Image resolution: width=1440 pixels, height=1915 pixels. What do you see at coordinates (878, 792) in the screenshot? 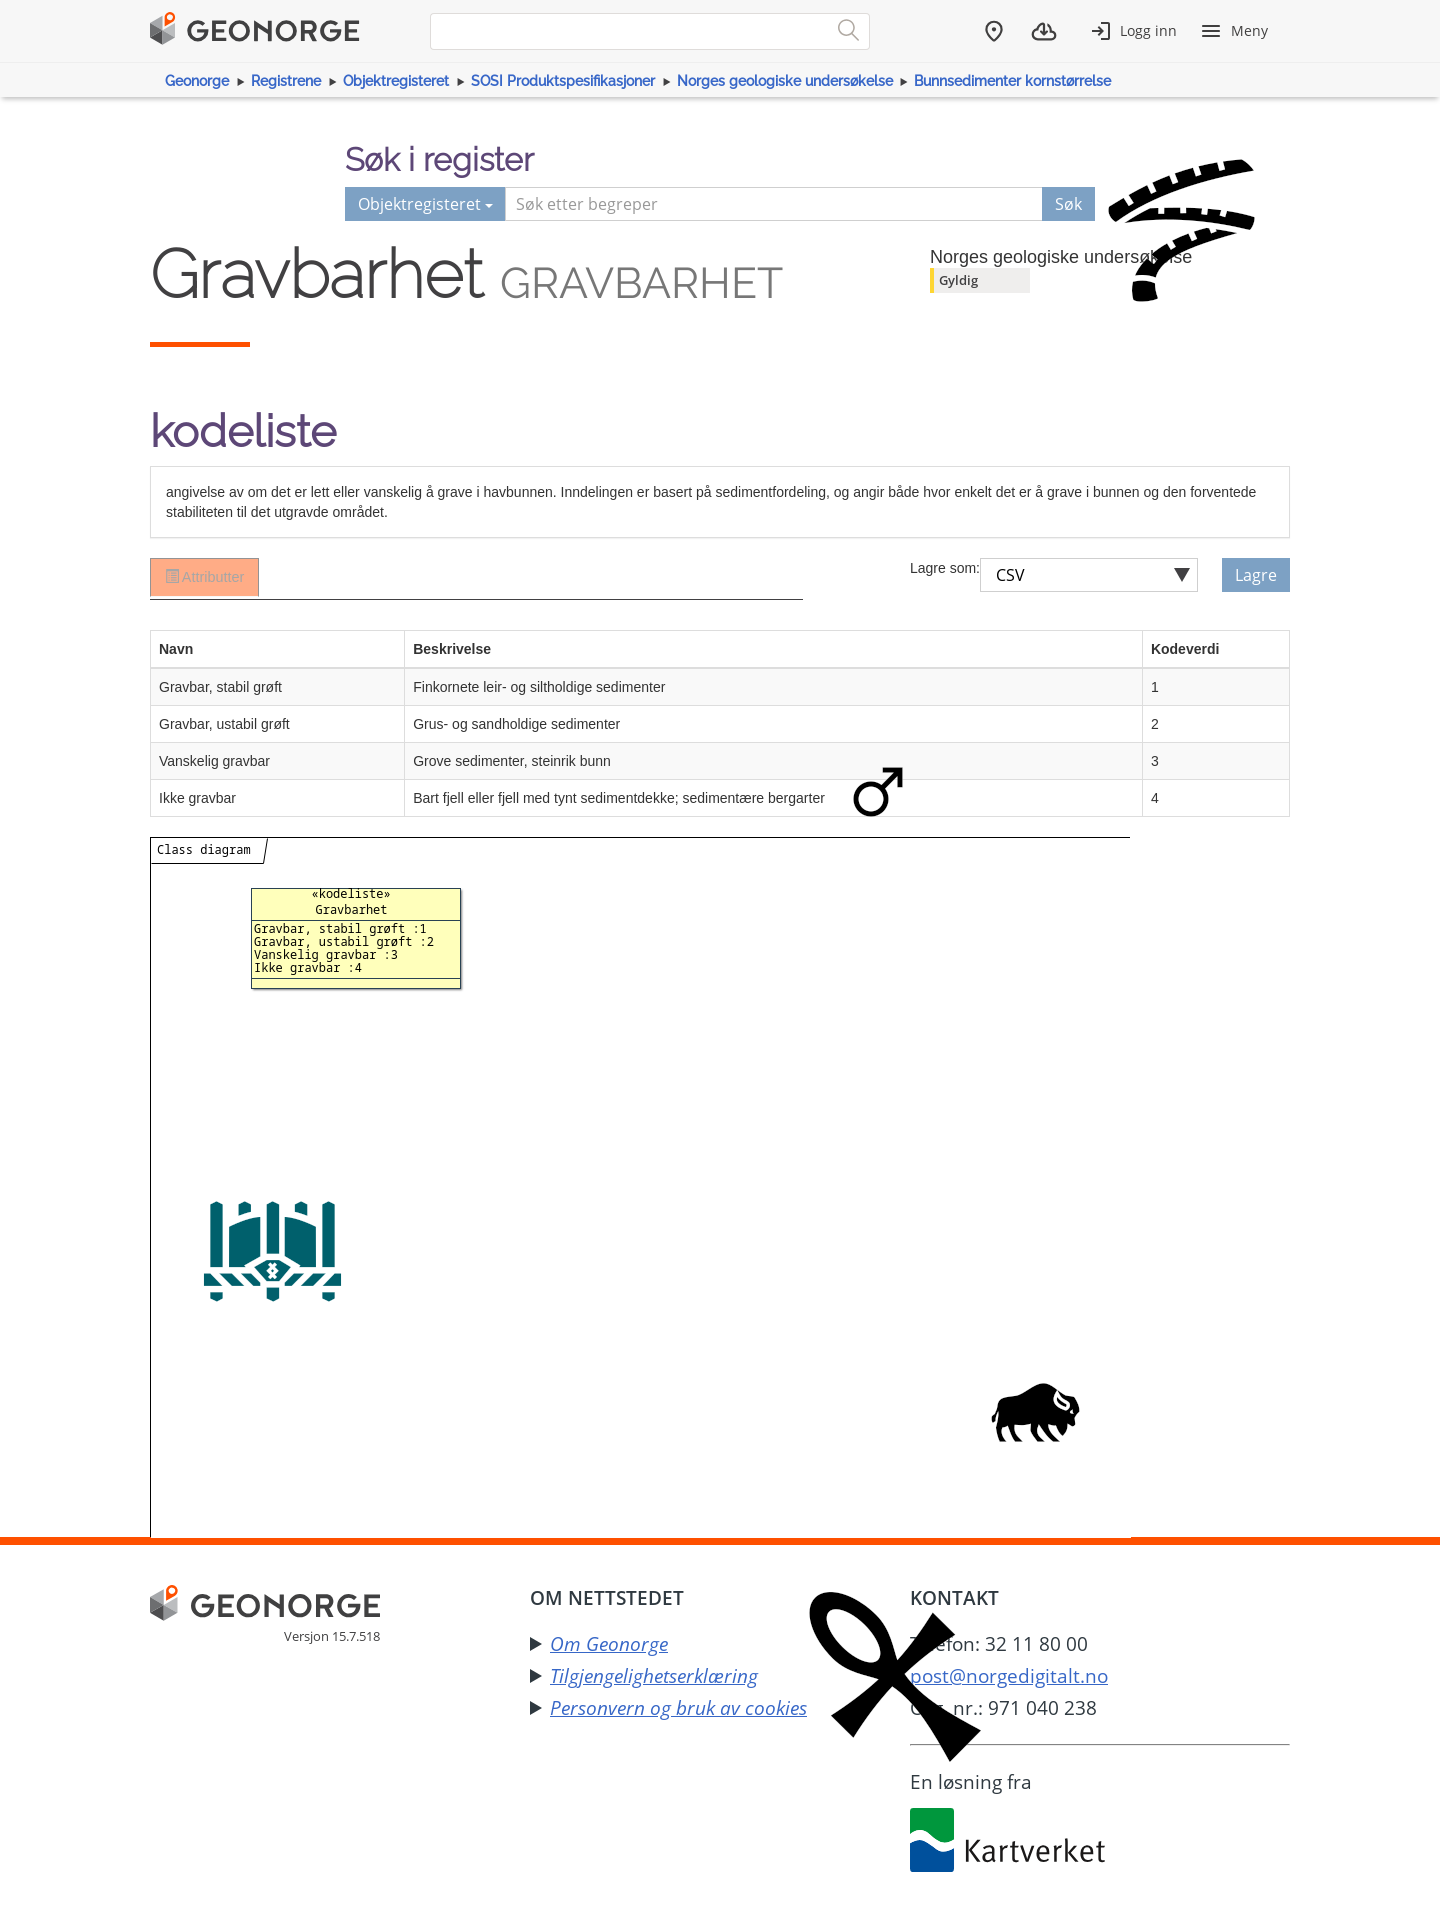
I see `indicates male gender option` at bounding box center [878, 792].